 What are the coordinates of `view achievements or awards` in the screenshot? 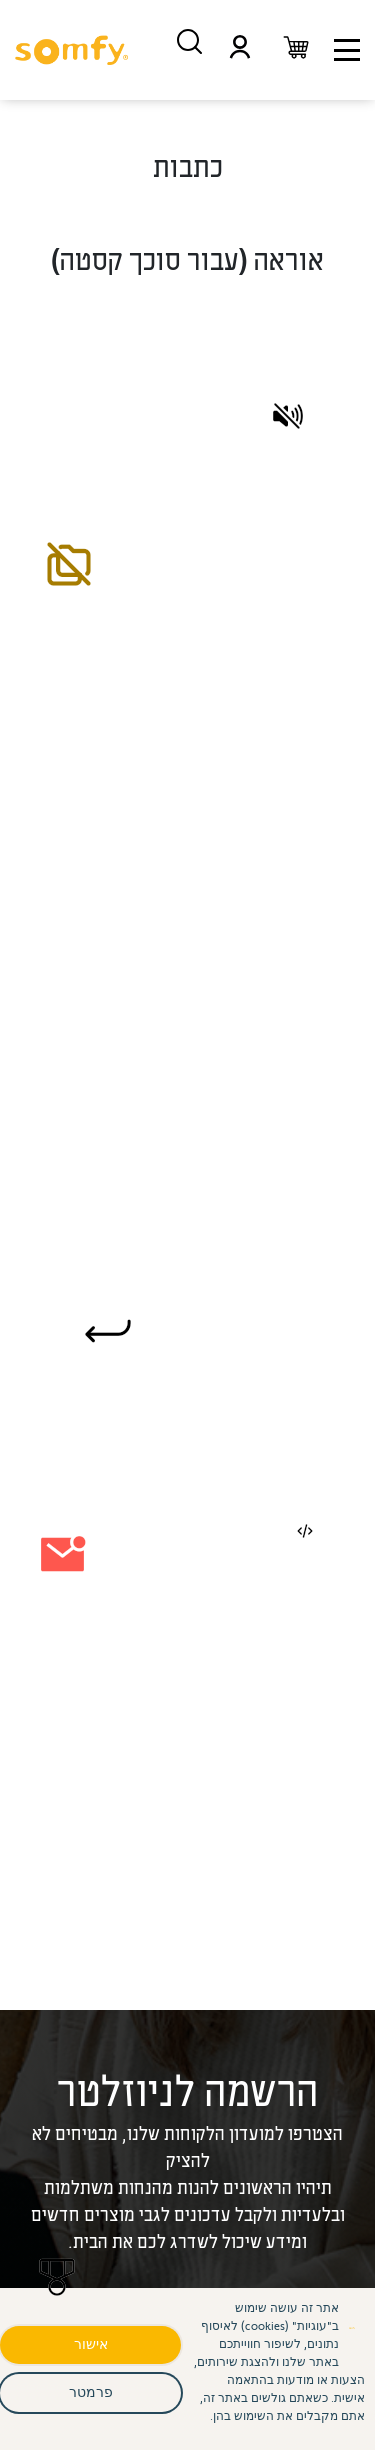 It's located at (57, 2275).